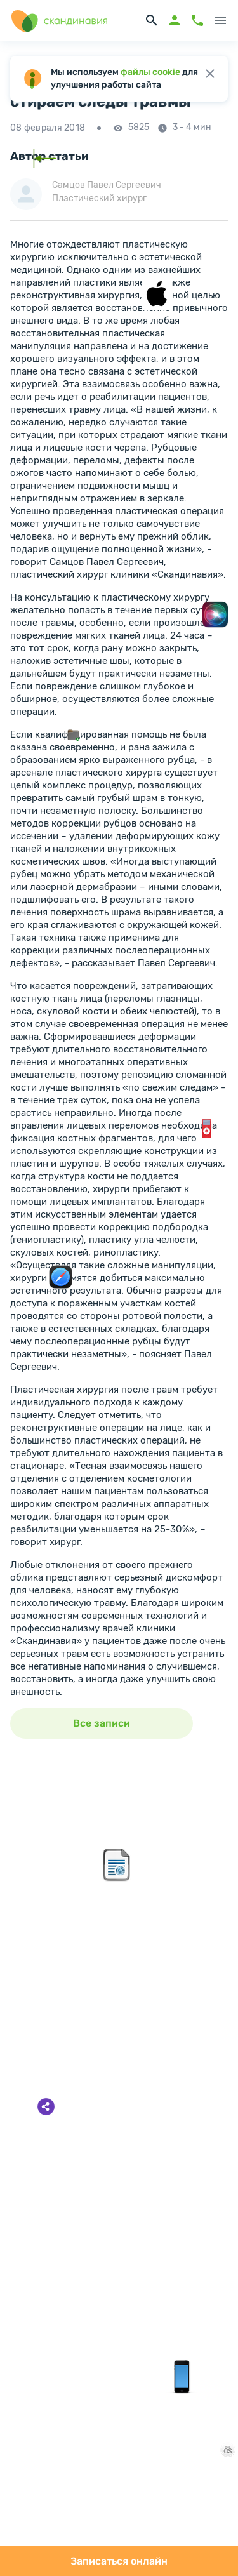 Image resolution: width=238 pixels, height=2576 pixels. Describe the element at coordinates (60, 1277) in the screenshot. I see `open Safari web browser` at that location.